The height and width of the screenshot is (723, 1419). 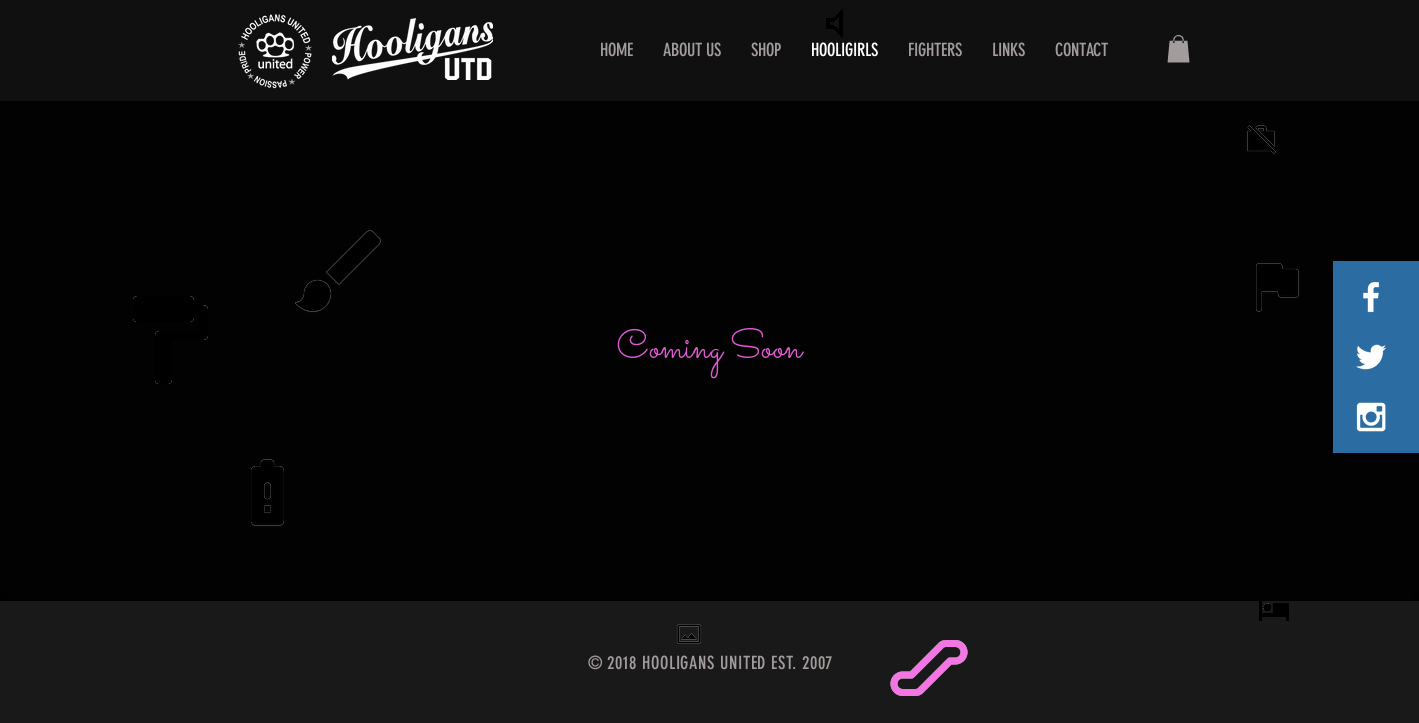 What do you see at coordinates (1276, 286) in the screenshot?
I see `flag or mark an item for review` at bounding box center [1276, 286].